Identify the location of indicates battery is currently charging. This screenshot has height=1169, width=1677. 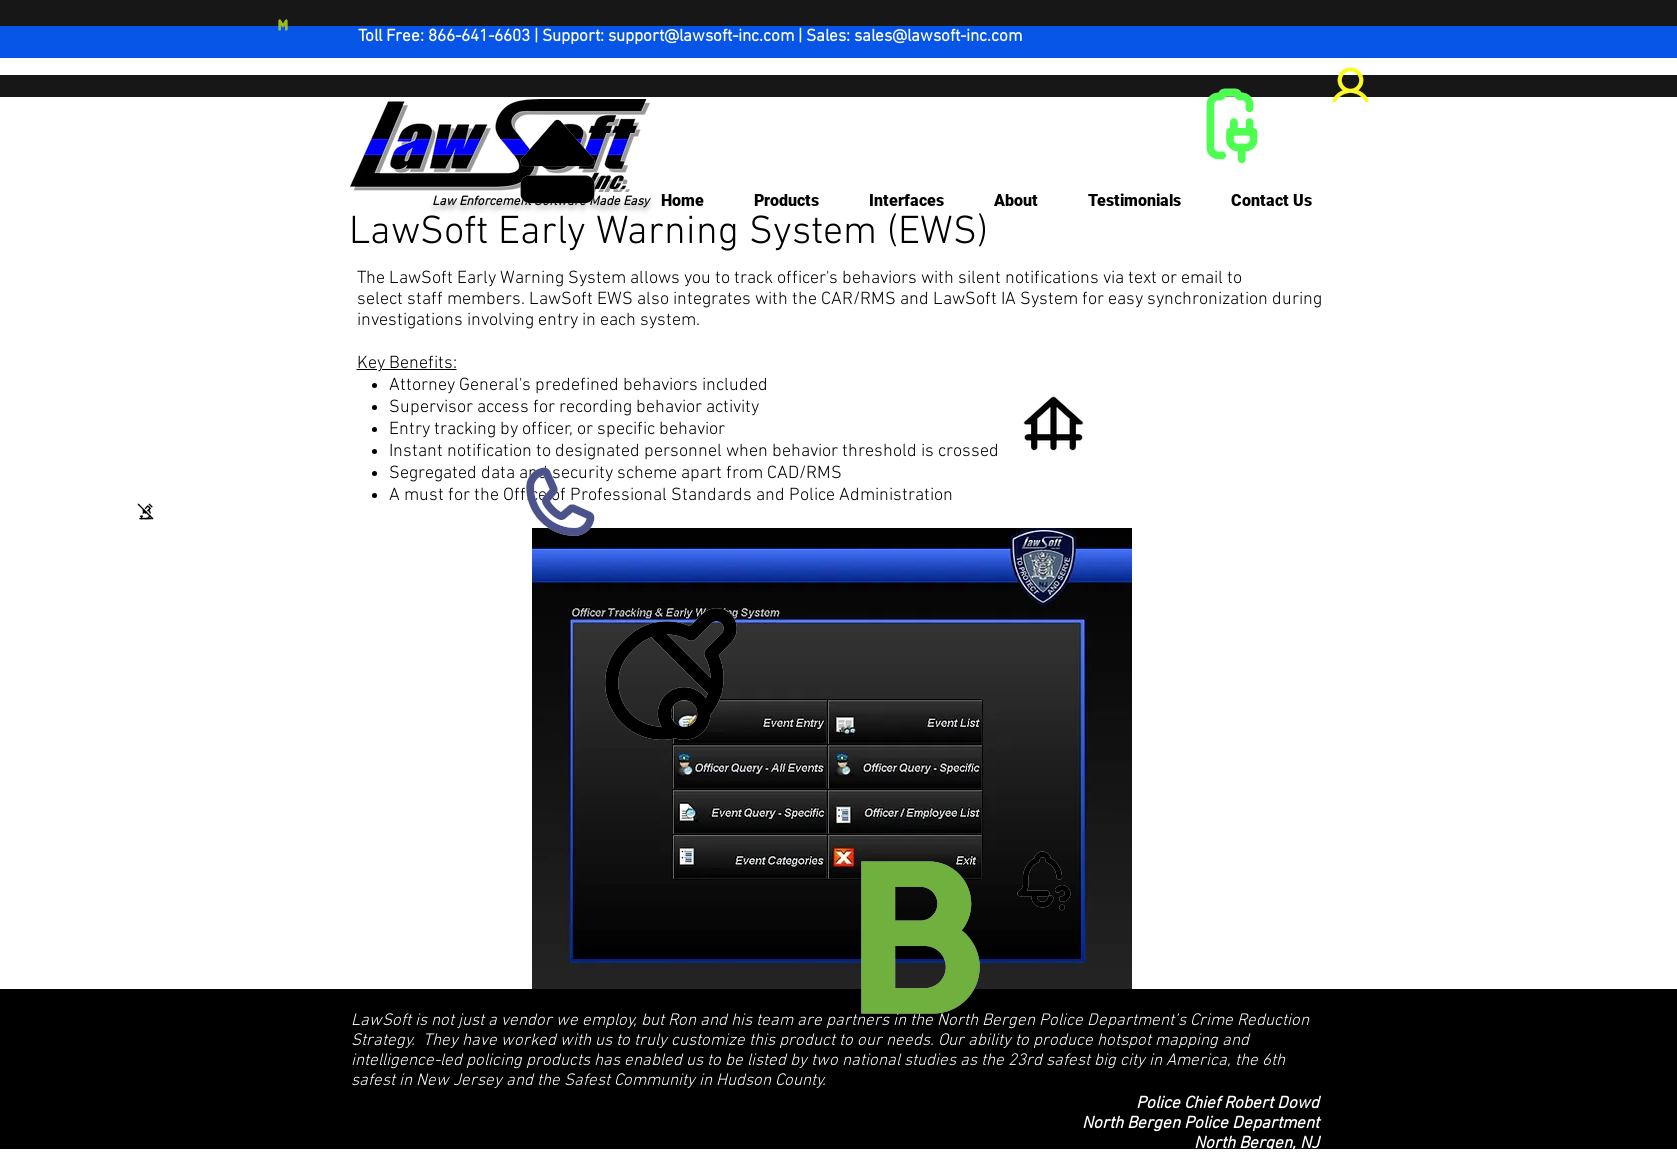
(1230, 124).